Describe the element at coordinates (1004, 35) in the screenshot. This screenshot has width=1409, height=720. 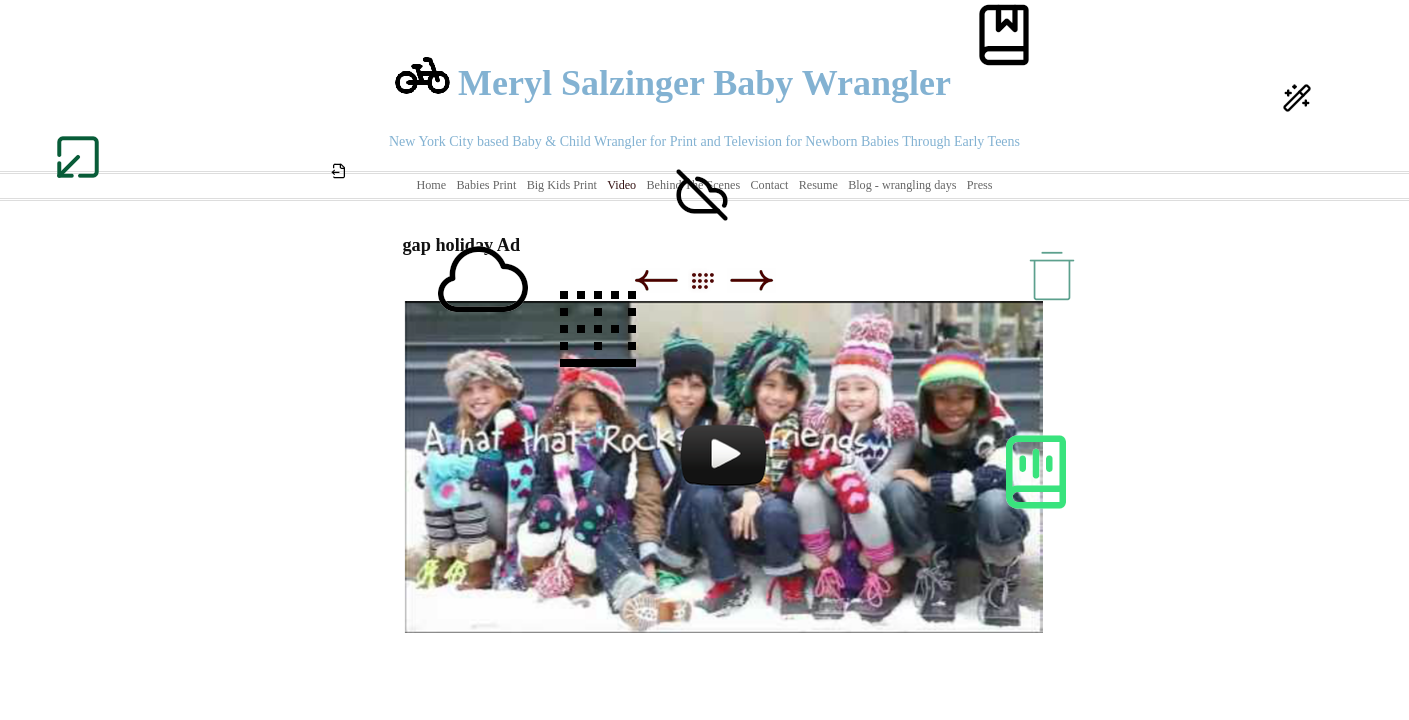
I see `view your bookmarked items` at that location.